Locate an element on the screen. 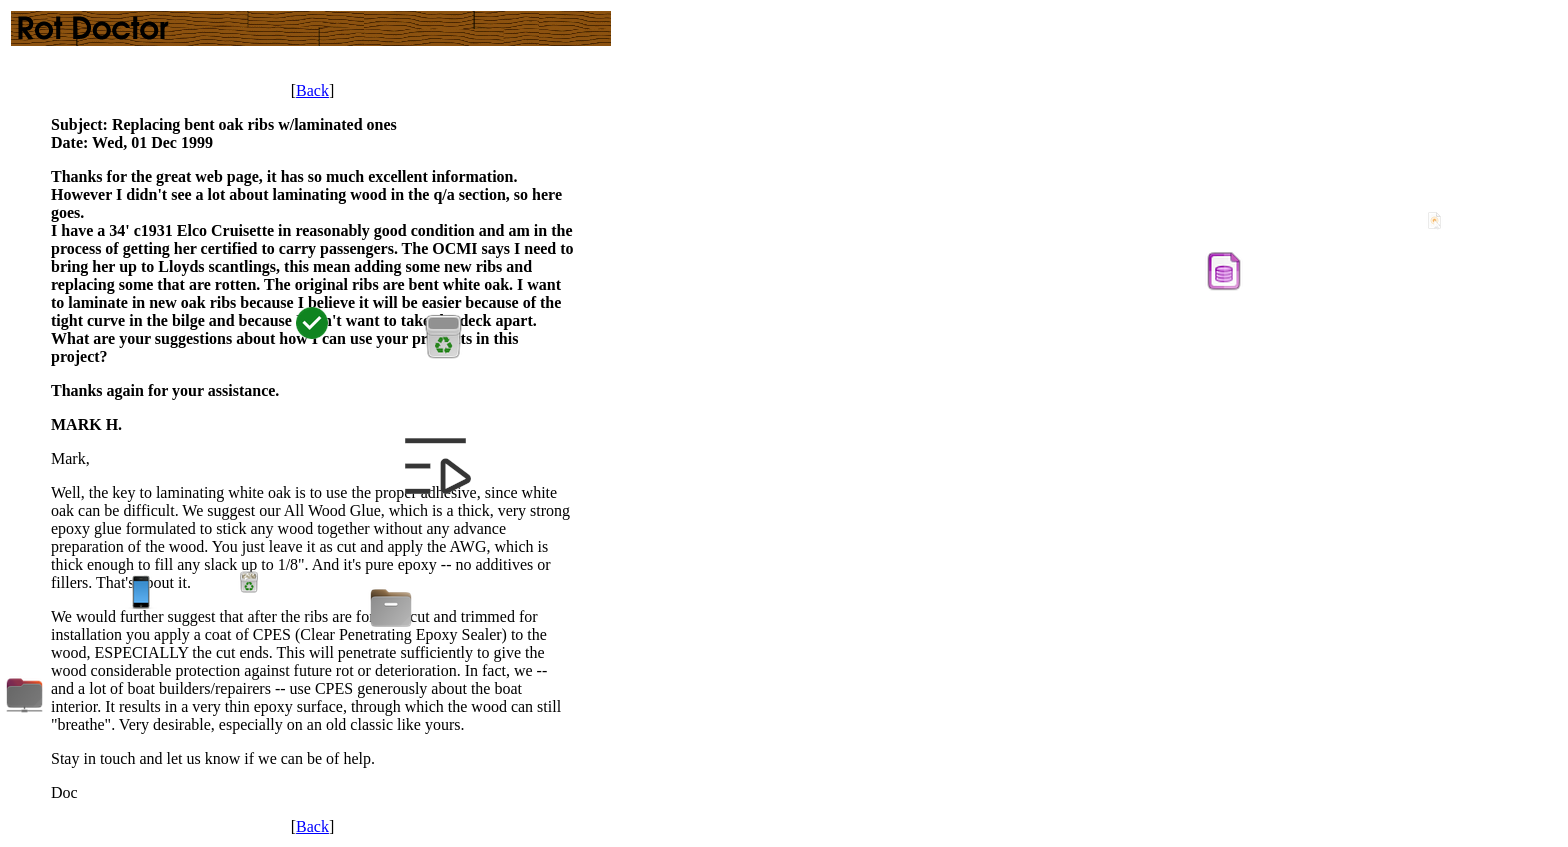  confirm or accept a calculation is located at coordinates (312, 323).